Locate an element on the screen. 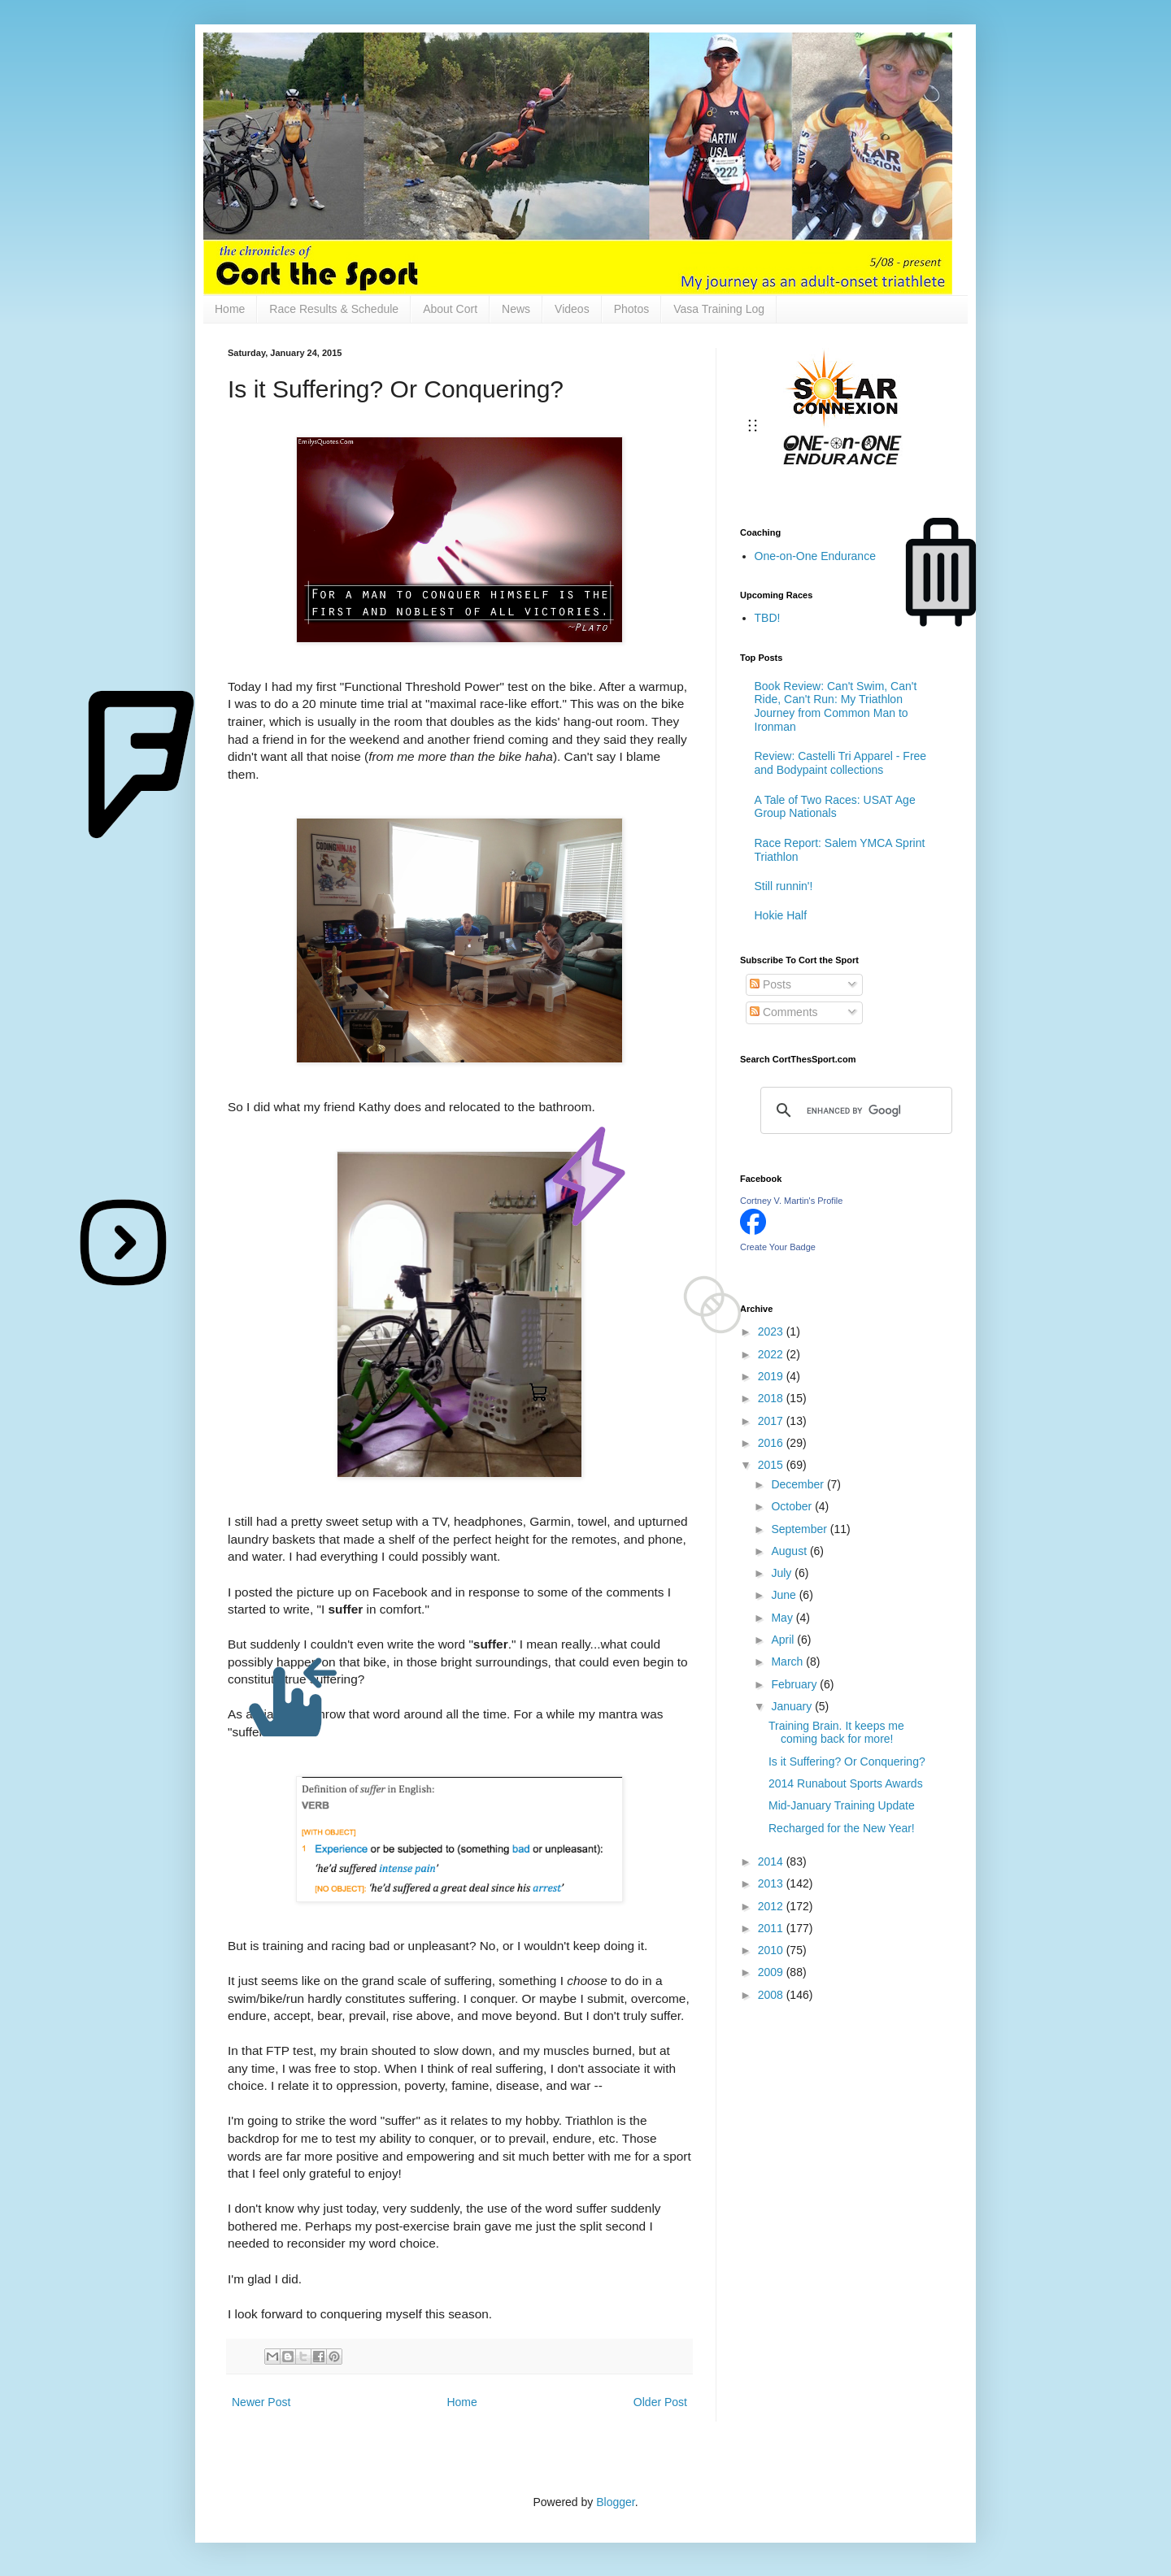 This screenshot has height=2576, width=1171. swipe left to navigate or dismiss is located at coordinates (288, 1700).